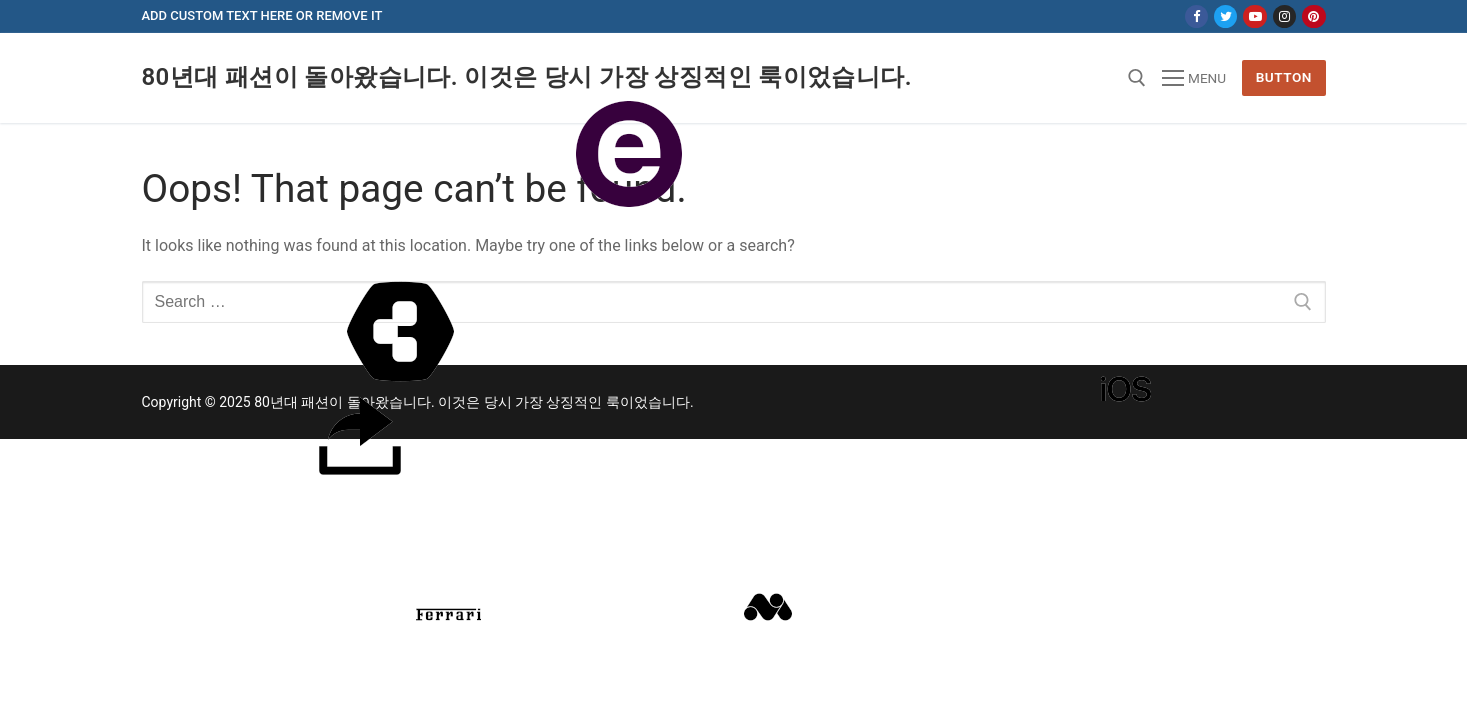 The height and width of the screenshot is (720, 1467). Describe the element at coordinates (768, 607) in the screenshot. I see `open matomo analytics dashboard` at that location.